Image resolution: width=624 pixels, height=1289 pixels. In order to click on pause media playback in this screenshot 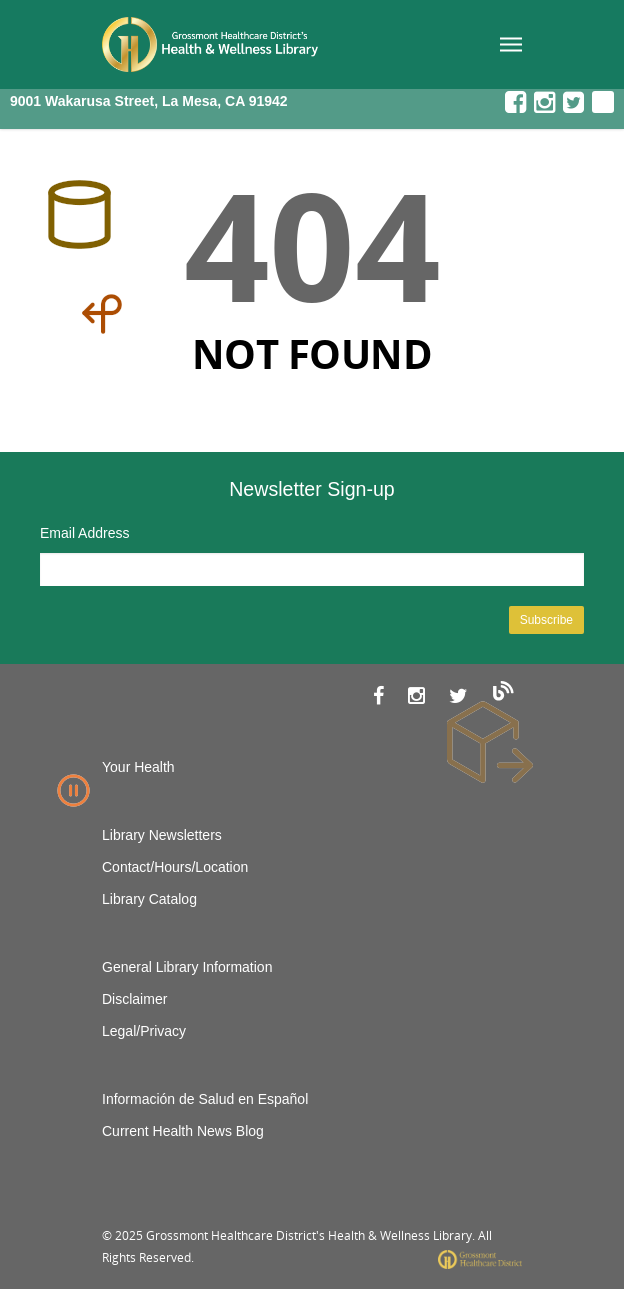, I will do `click(73, 790)`.